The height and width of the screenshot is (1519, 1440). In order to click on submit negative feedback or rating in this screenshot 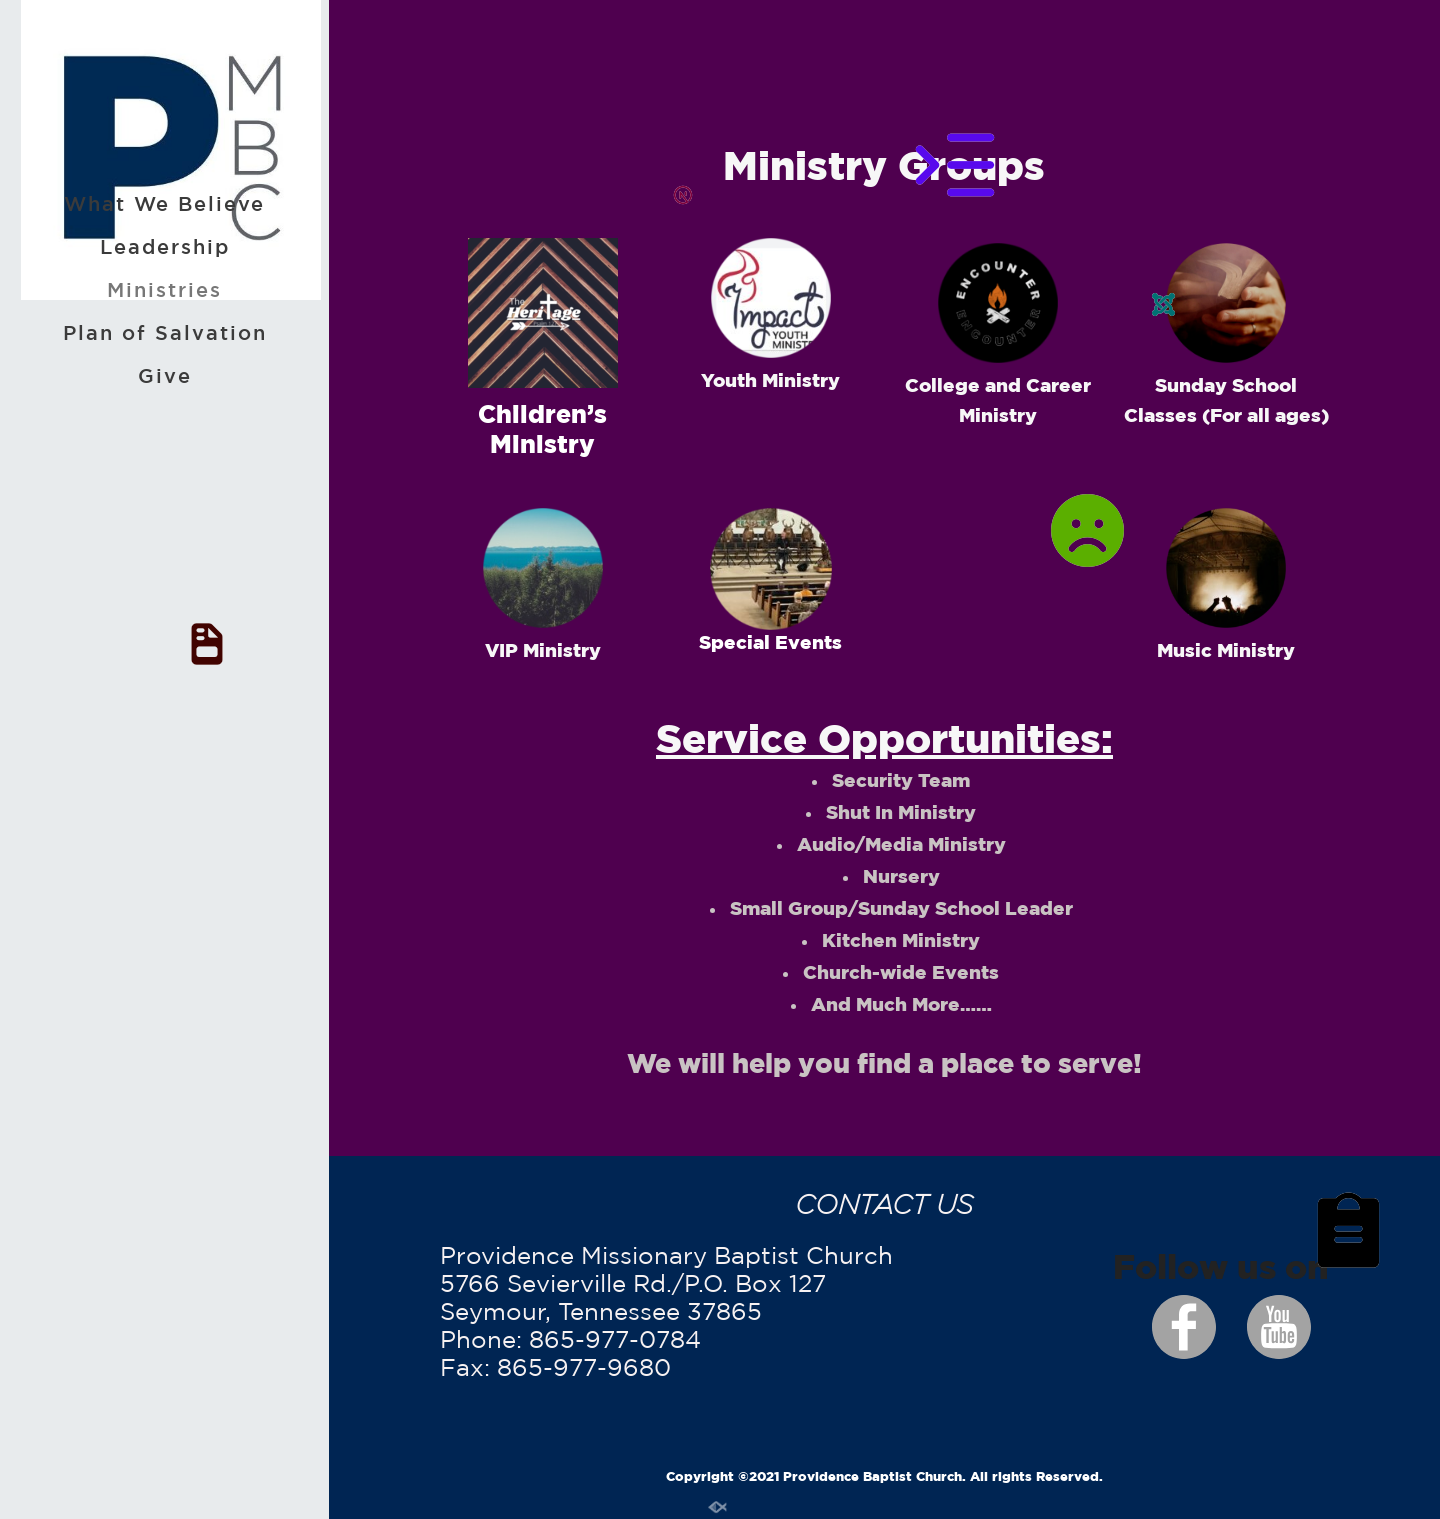, I will do `click(1087, 530)`.